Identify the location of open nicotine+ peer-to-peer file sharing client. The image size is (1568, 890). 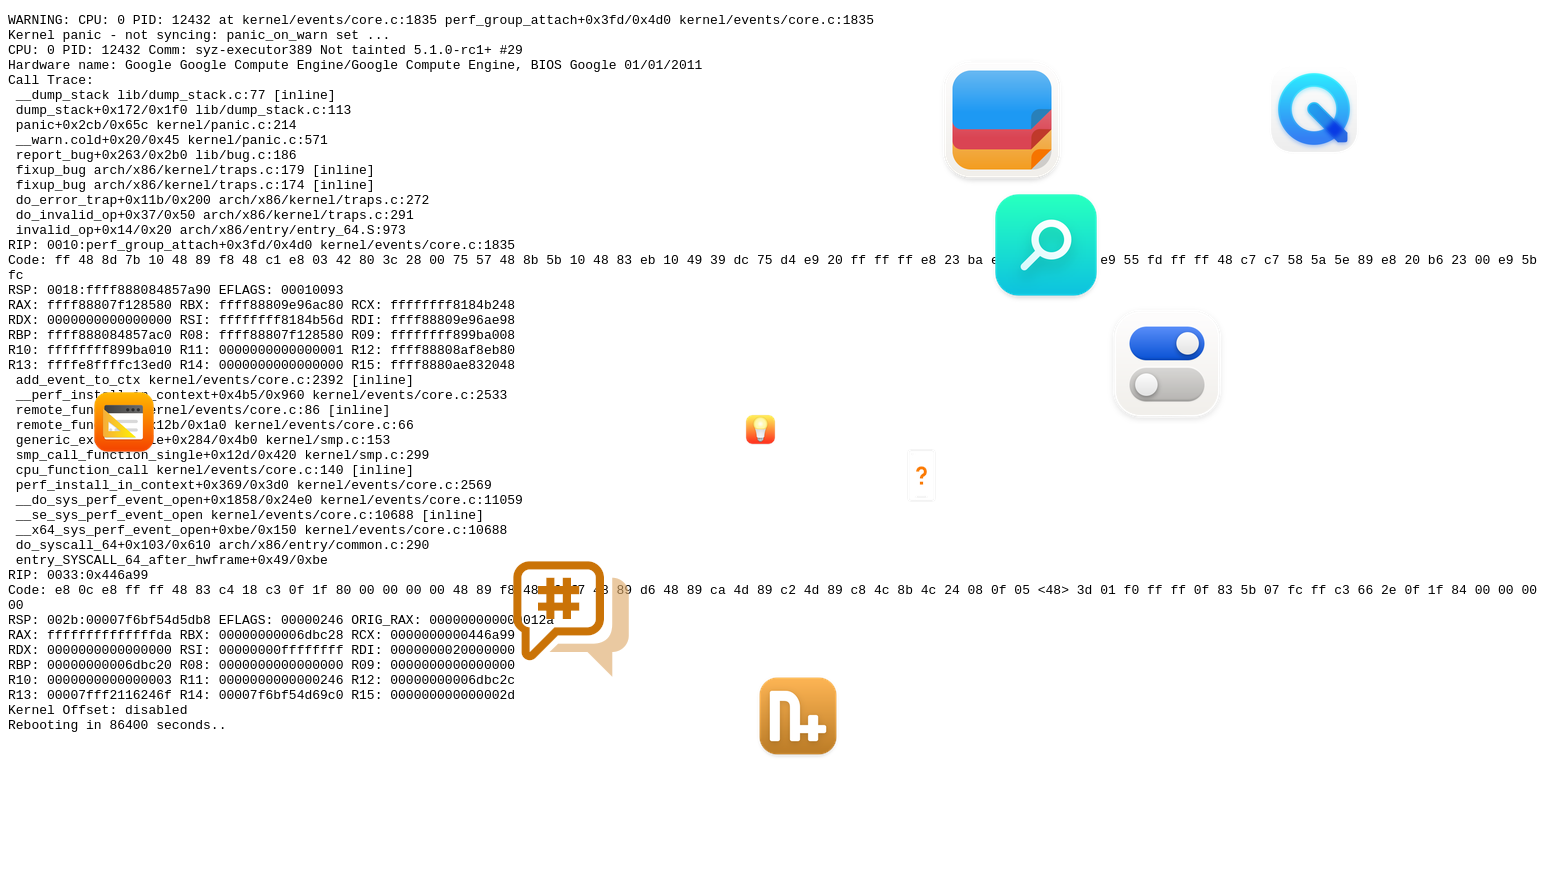
(798, 716).